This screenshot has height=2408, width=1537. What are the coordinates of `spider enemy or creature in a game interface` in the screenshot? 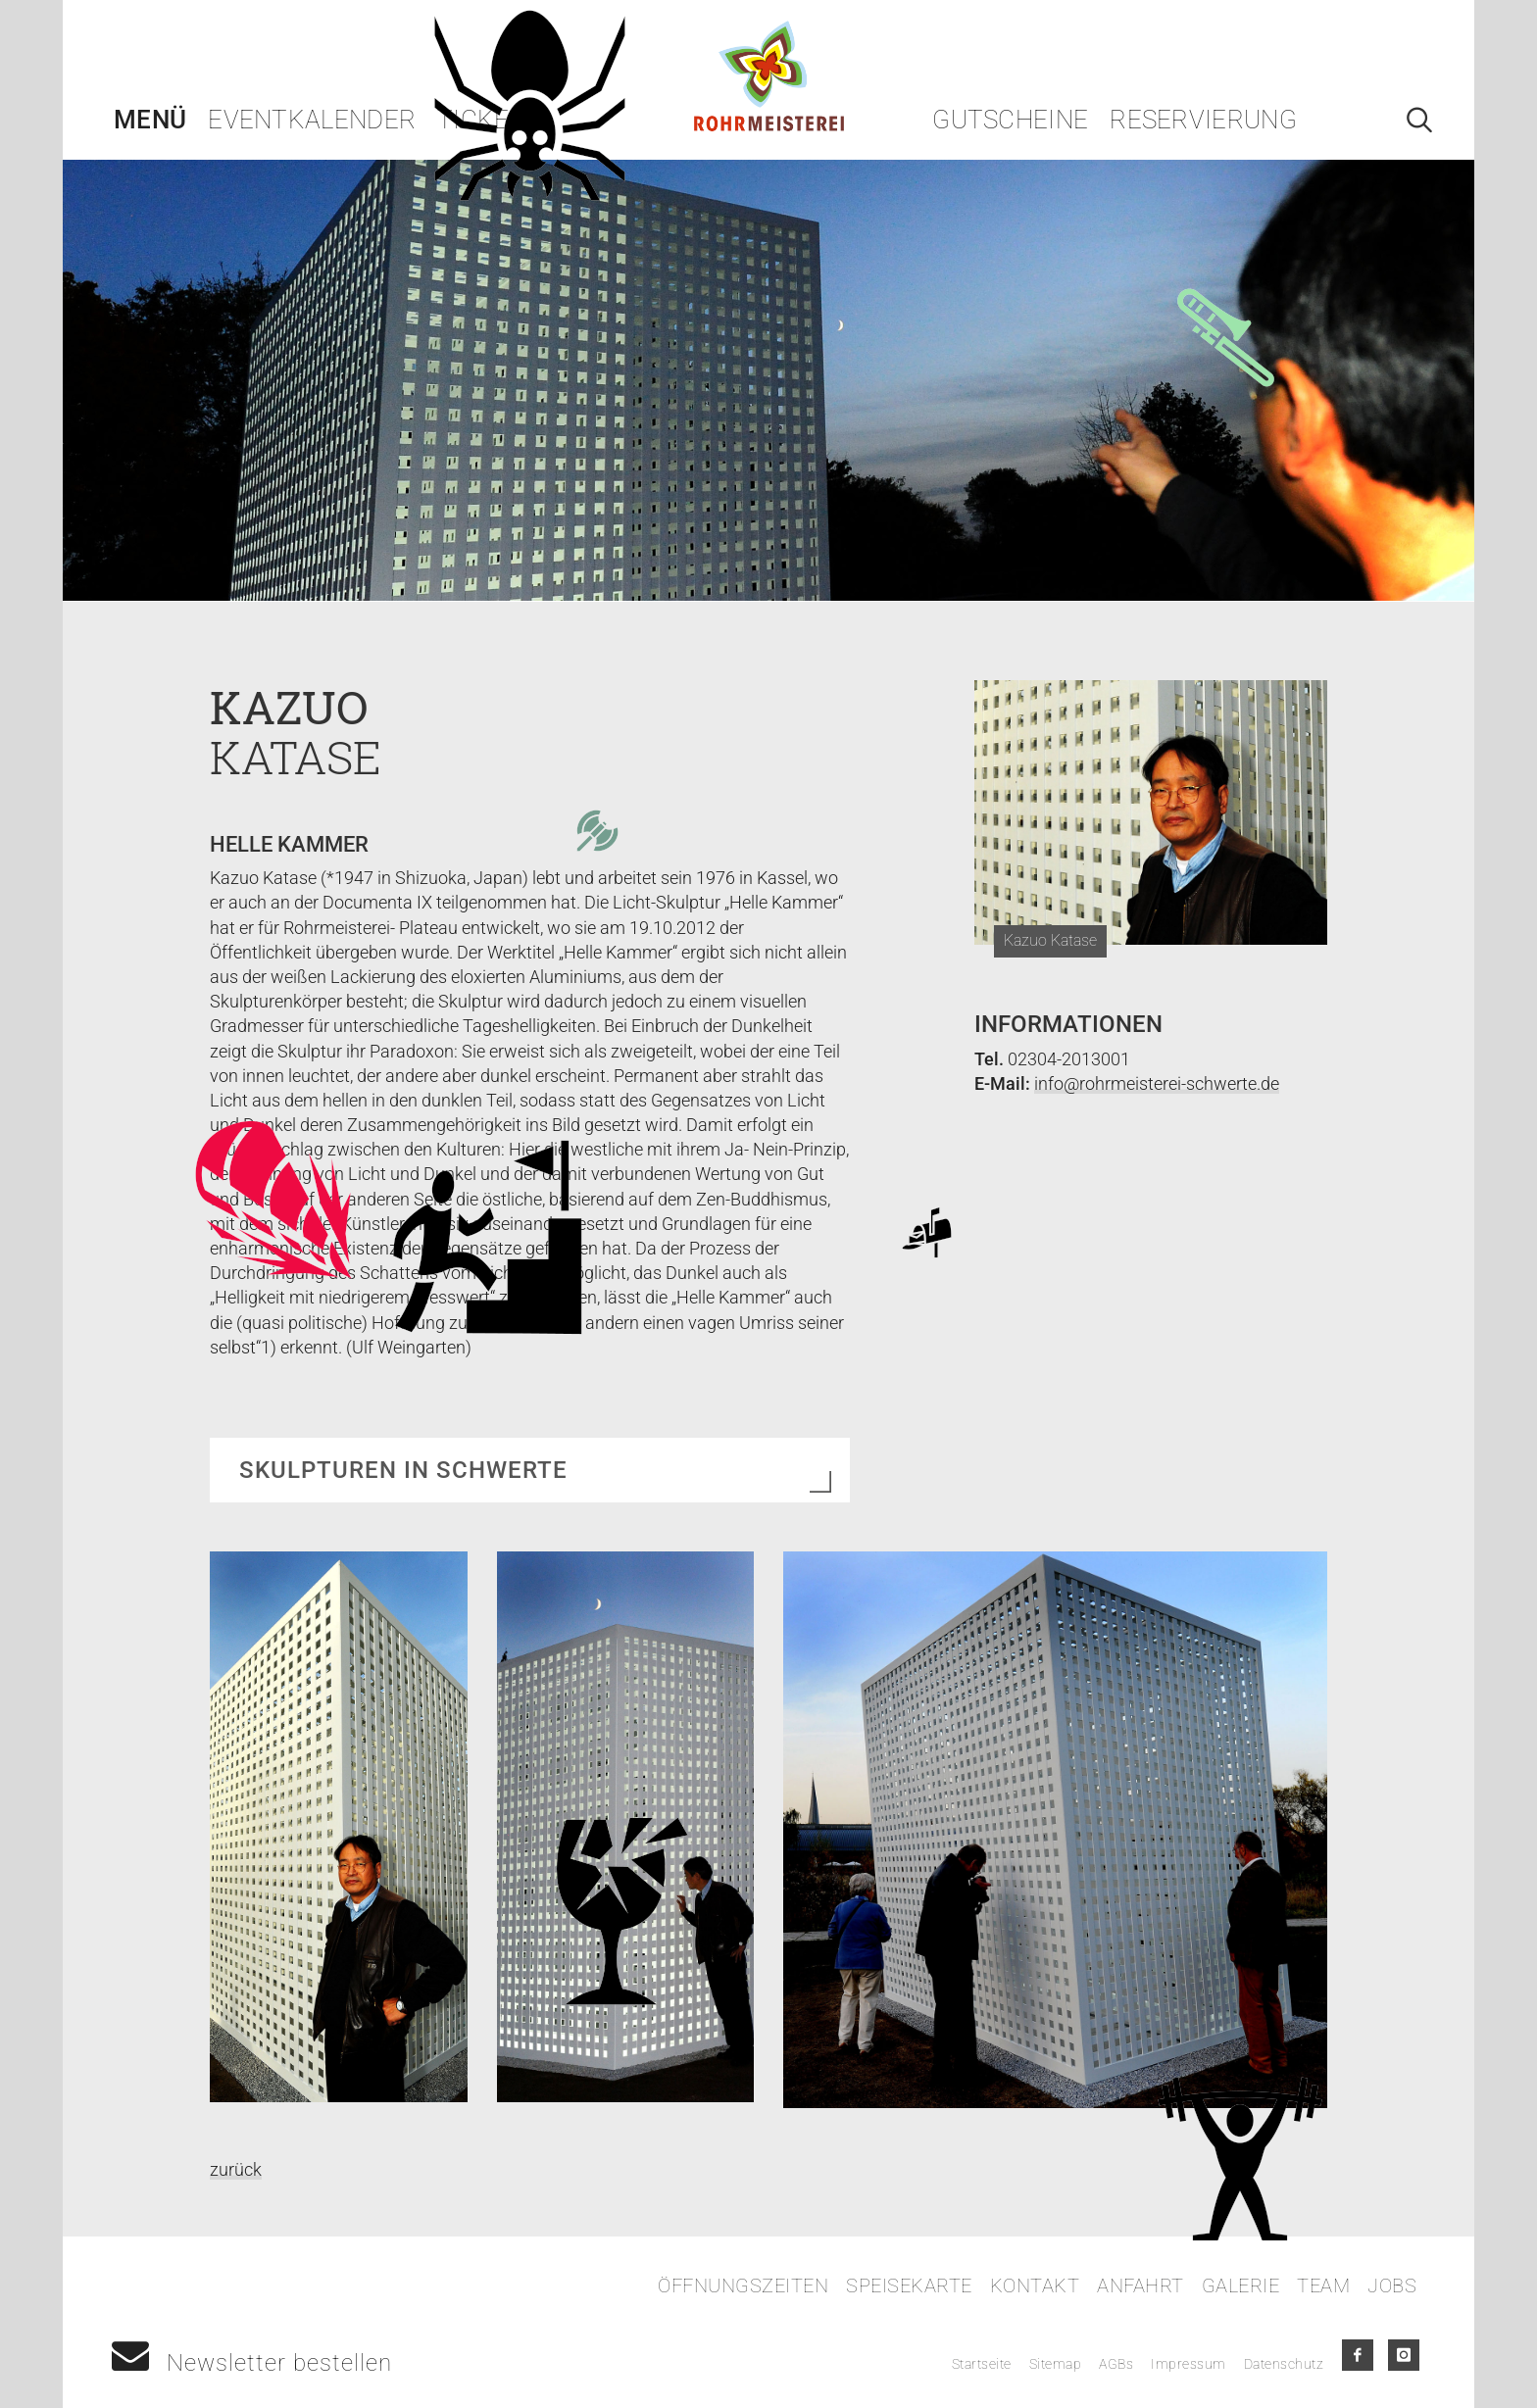 It's located at (529, 105).